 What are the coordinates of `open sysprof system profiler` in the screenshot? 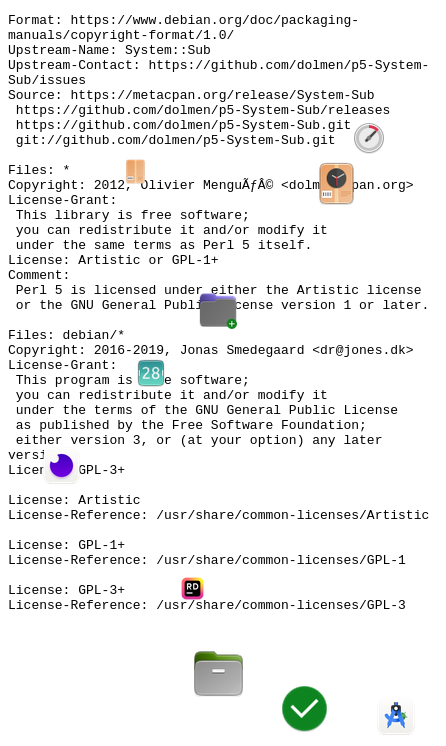 It's located at (369, 138).